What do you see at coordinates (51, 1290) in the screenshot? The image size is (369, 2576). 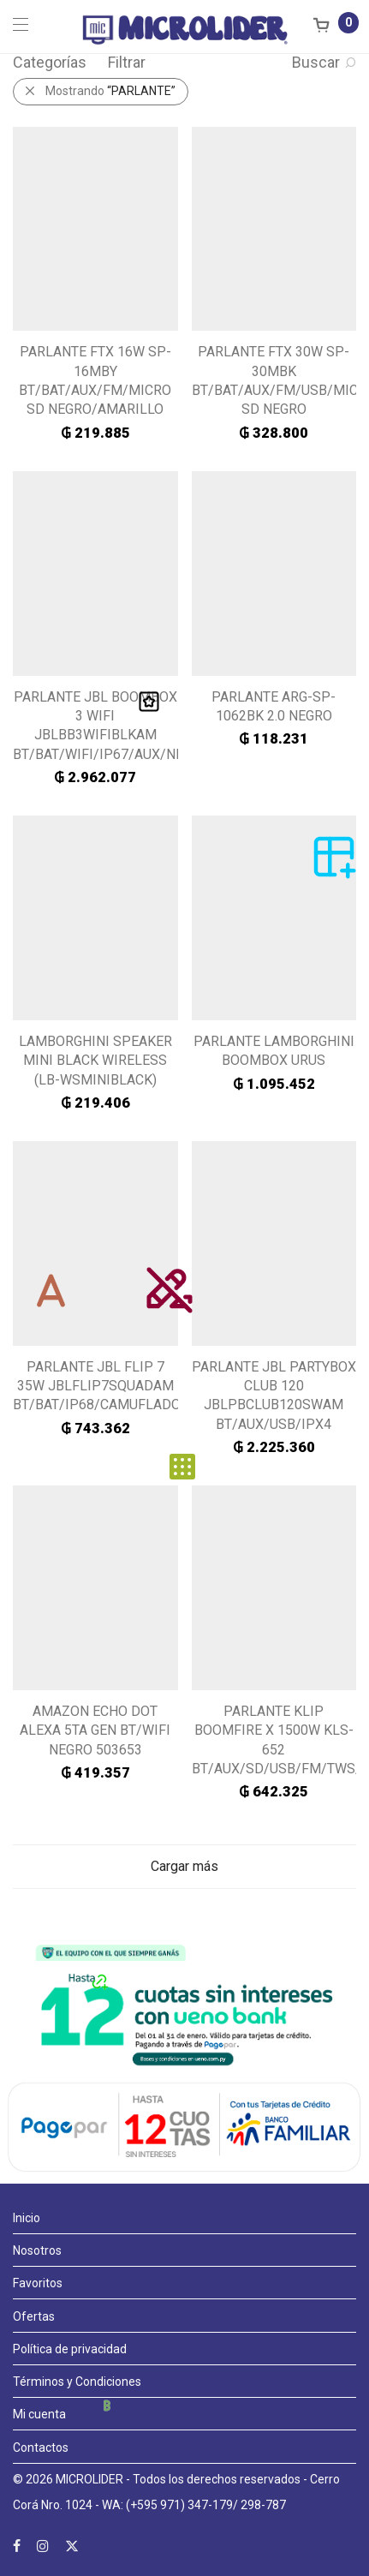 I see `indicates text formatting or font options` at bounding box center [51, 1290].